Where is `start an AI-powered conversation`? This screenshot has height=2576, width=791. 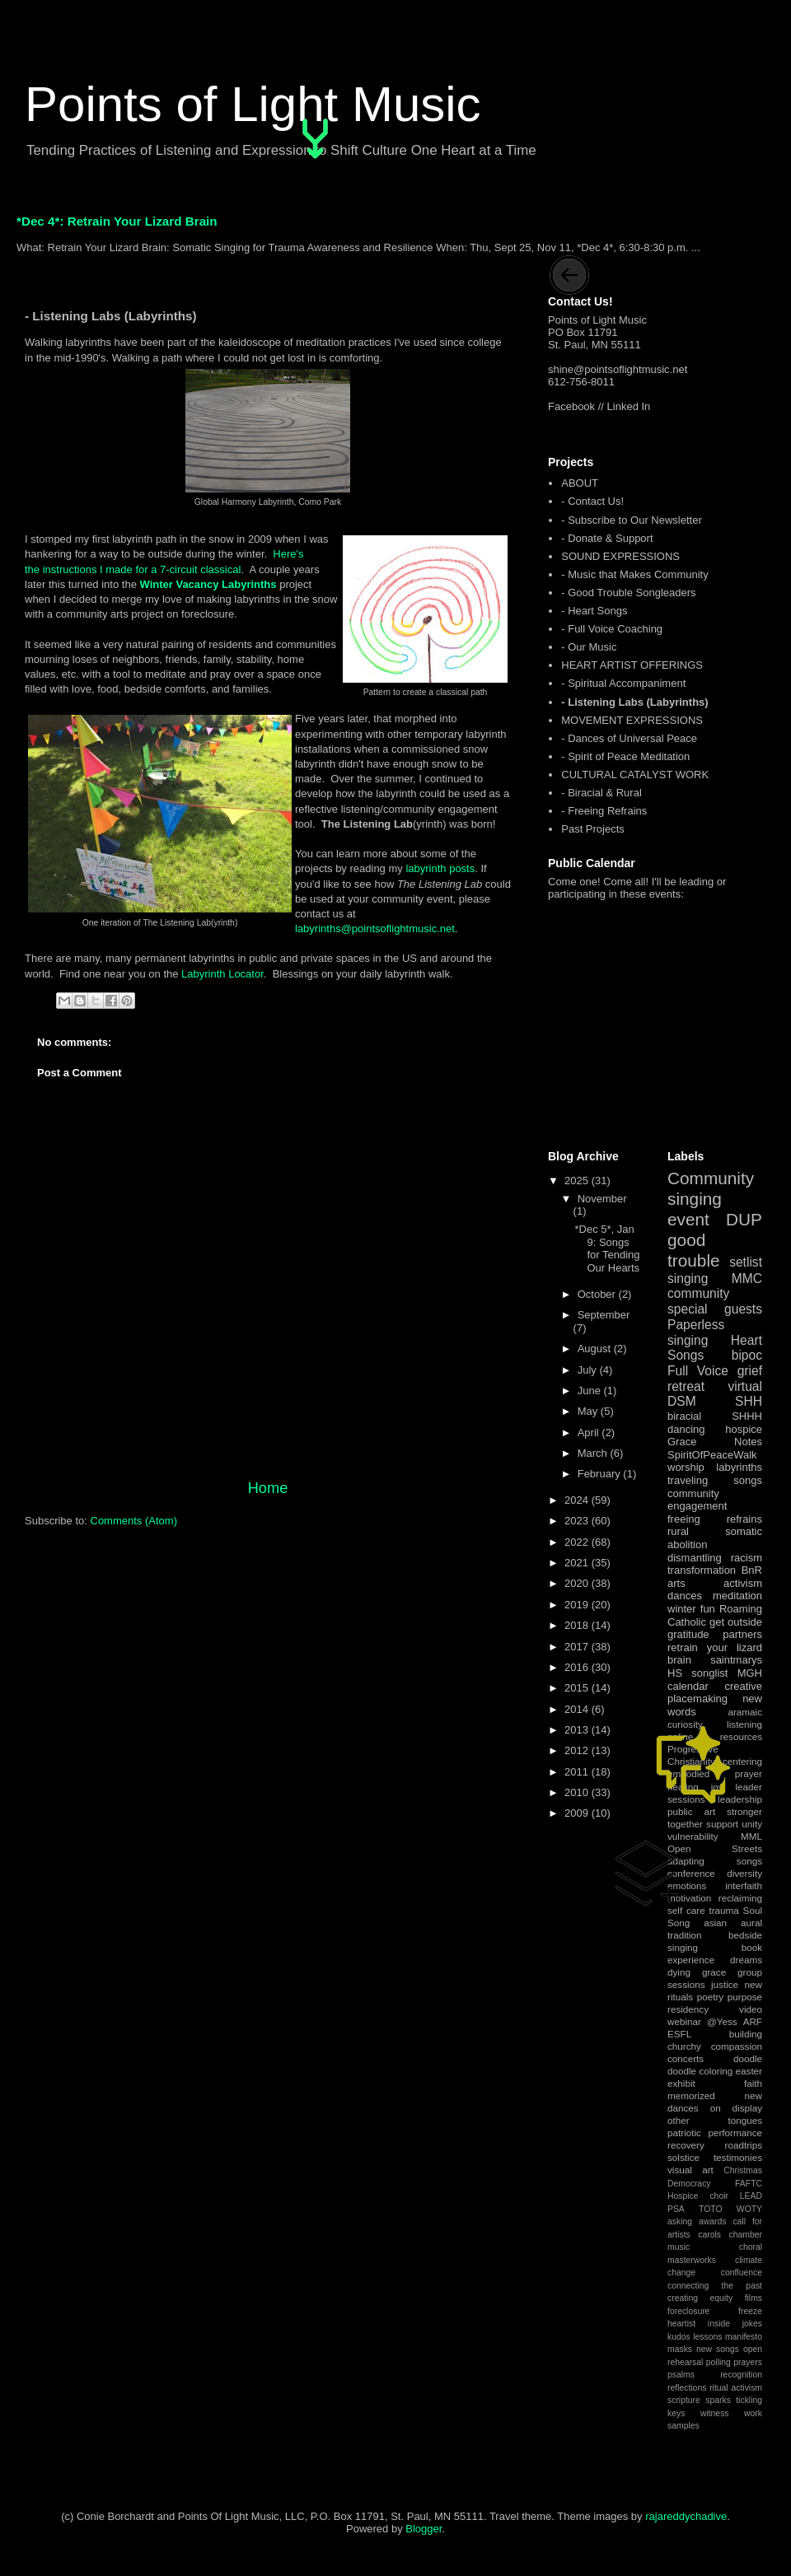
start an AI-powered conversation is located at coordinates (690, 1765).